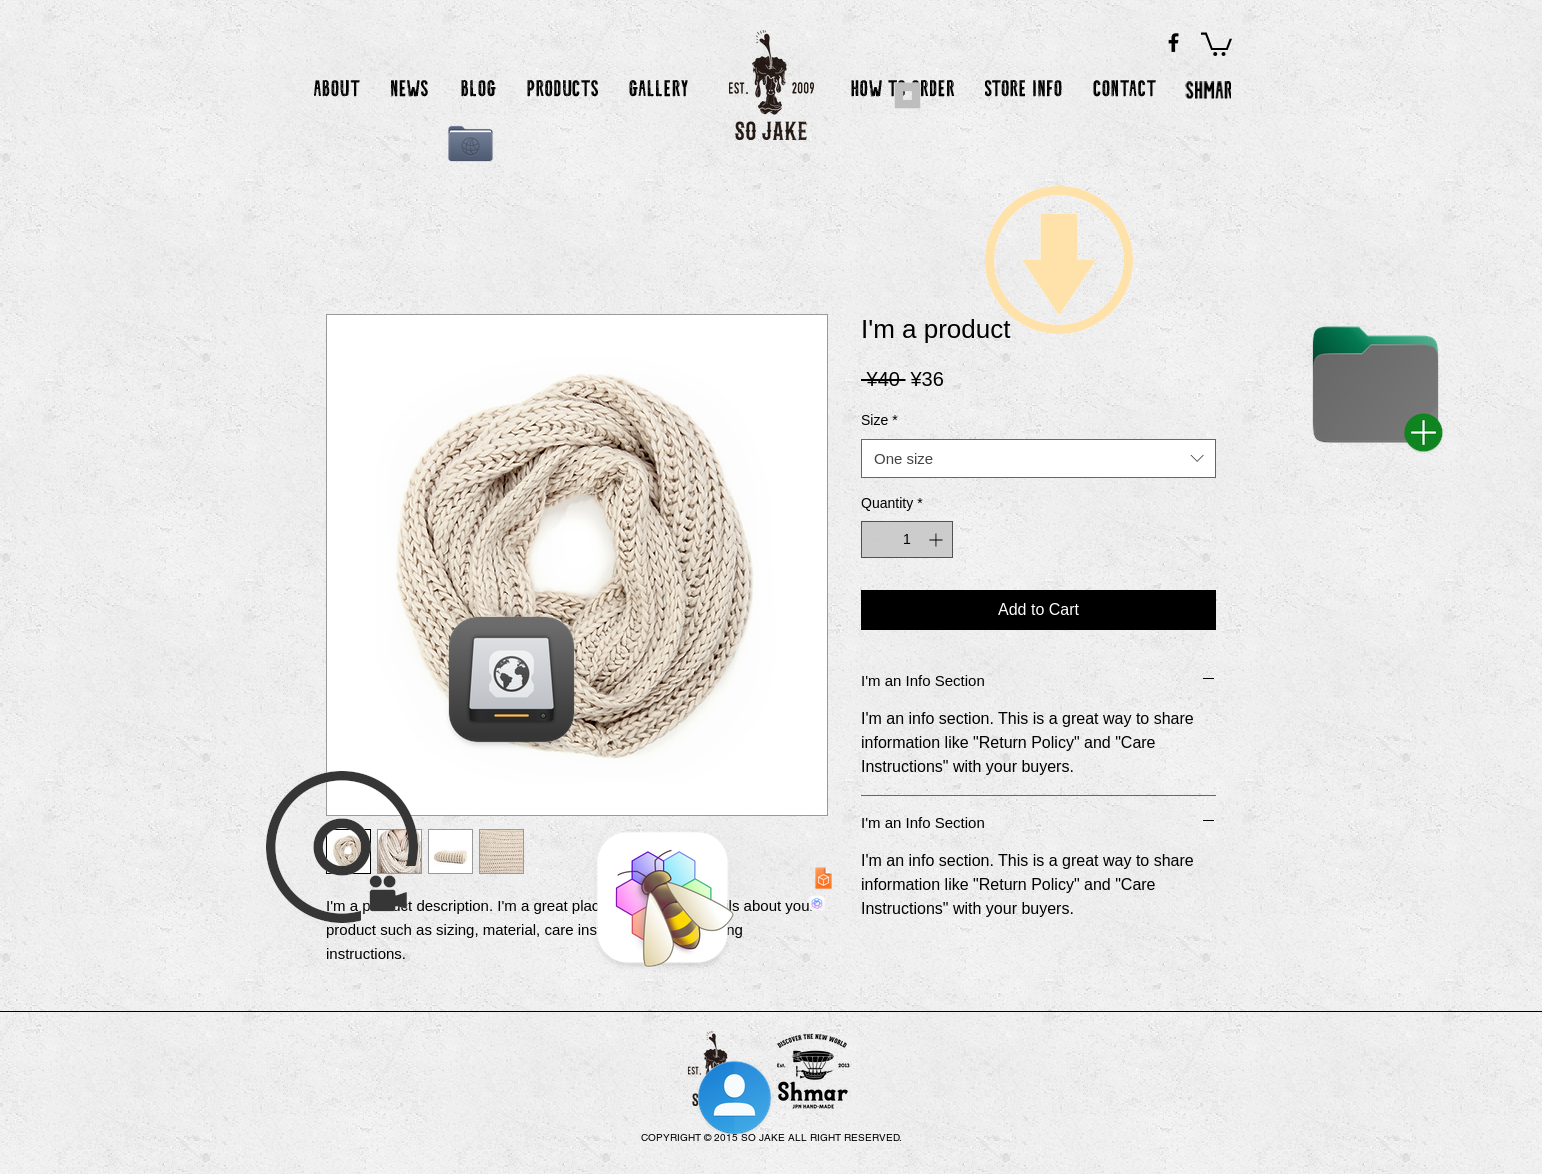  What do you see at coordinates (511, 679) in the screenshot?
I see `configure iSCSI network storage settings` at bounding box center [511, 679].